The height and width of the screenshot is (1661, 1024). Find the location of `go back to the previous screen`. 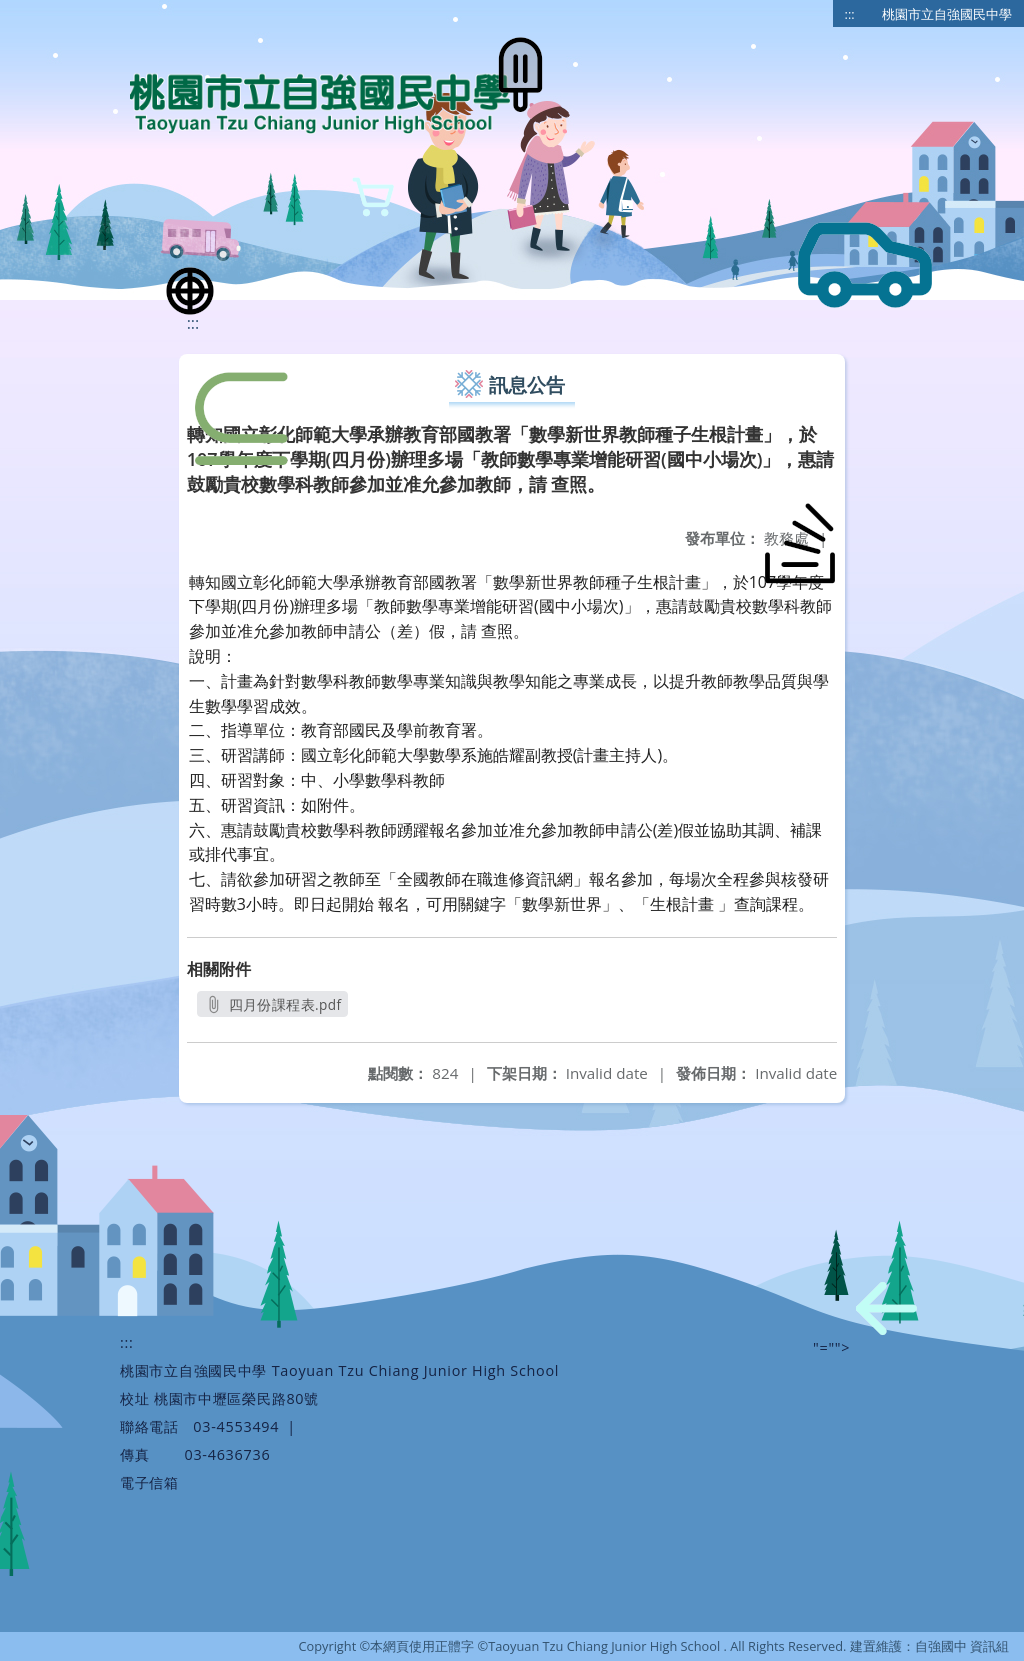

go back to the previous screen is located at coordinates (886, 1308).